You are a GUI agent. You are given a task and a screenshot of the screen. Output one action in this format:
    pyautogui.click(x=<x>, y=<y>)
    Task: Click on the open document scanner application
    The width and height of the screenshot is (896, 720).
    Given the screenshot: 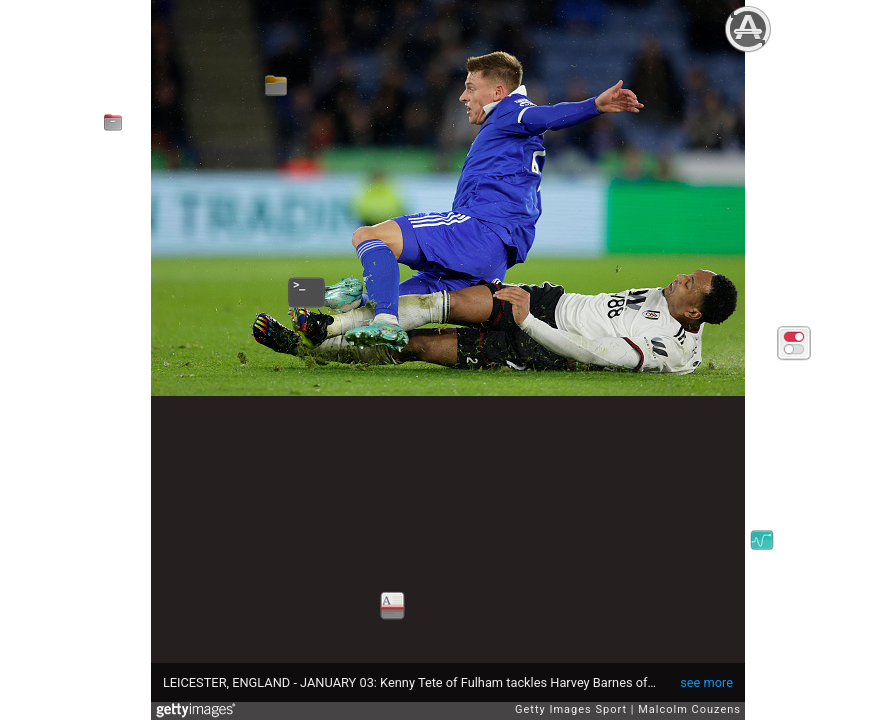 What is the action you would take?
    pyautogui.click(x=392, y=605)
    